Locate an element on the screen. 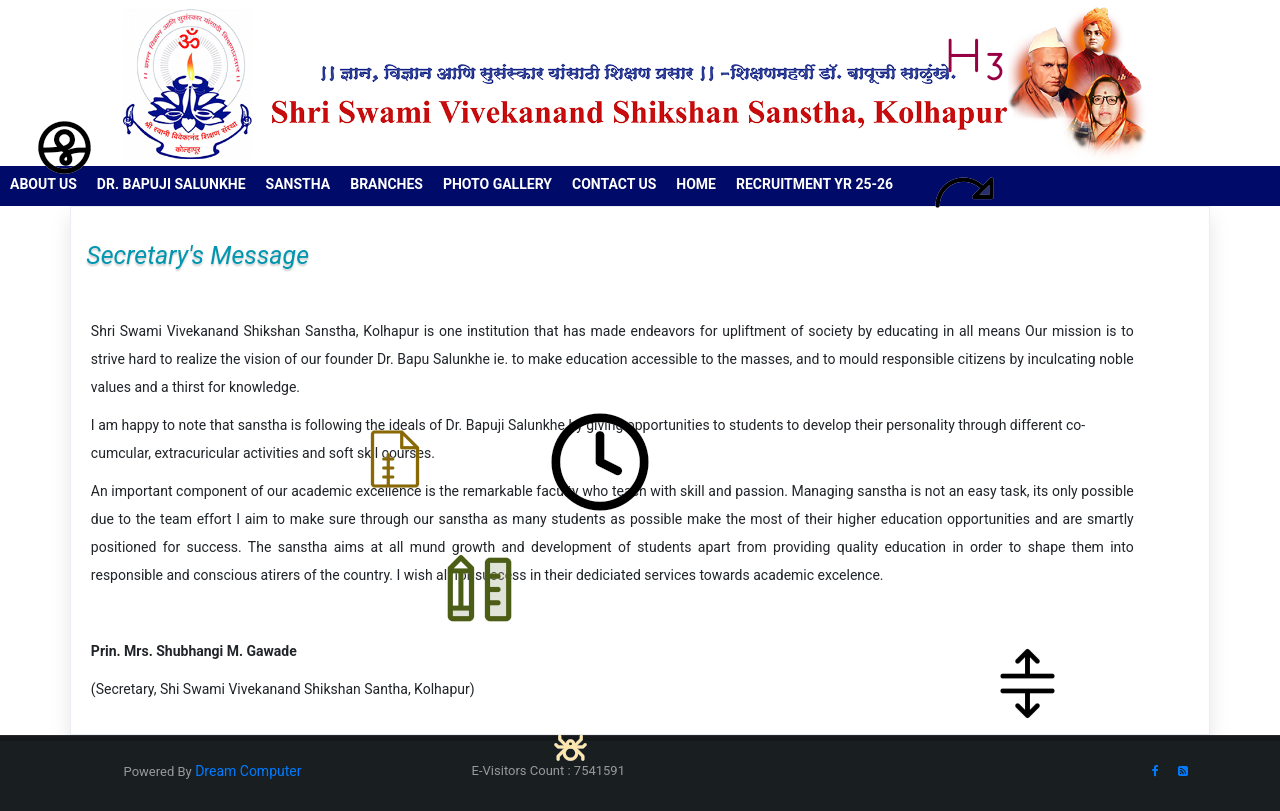 The width and height of the screenshot is (1280, 811). access design or editing tools is located at coordinates (479, 589).